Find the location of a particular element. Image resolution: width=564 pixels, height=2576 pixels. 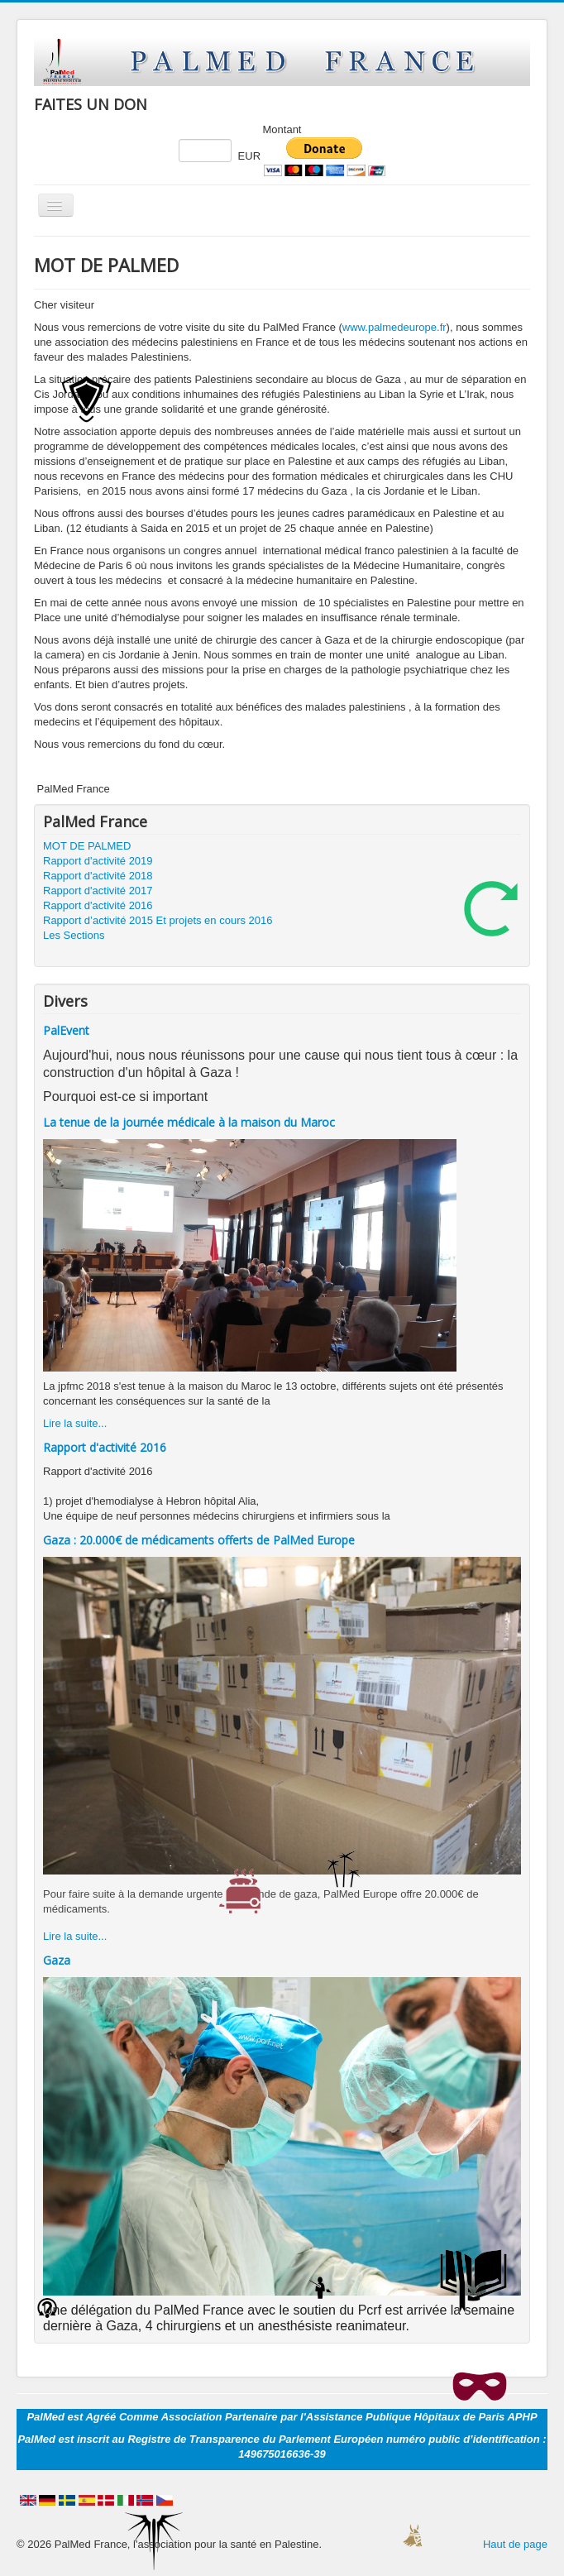

rotate object clockwise is located at coordinates (490, 908).